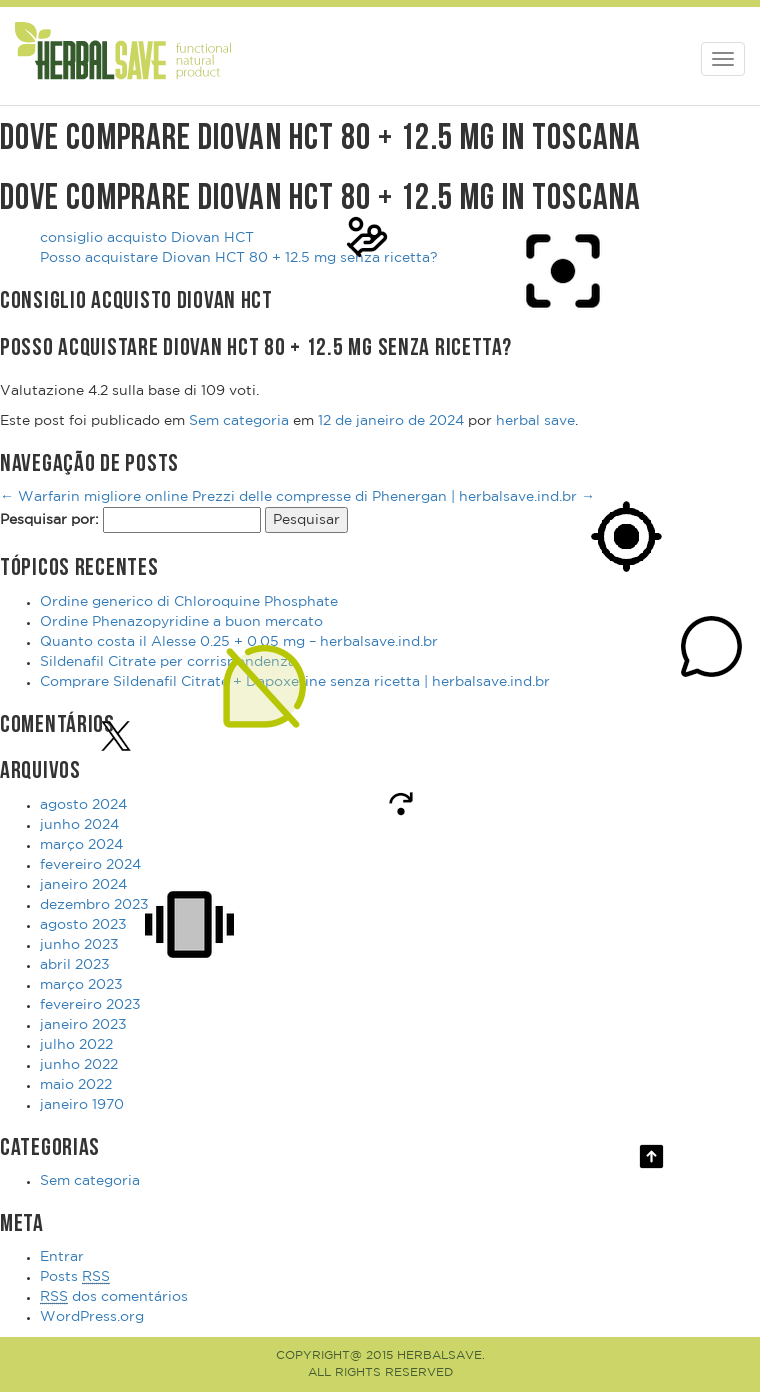 This screenshot has height=1392, width=760. What do you see at coordinates (116, 736) in the screenshot?
I see `share to X (formerly Twitter)` at bounding box center [116, 736].